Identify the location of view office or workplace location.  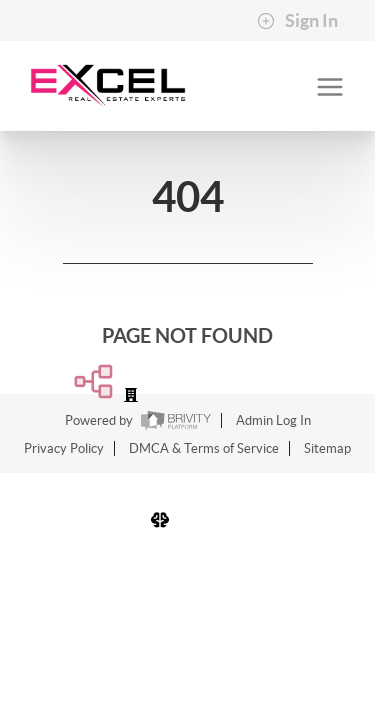
(131, 395).